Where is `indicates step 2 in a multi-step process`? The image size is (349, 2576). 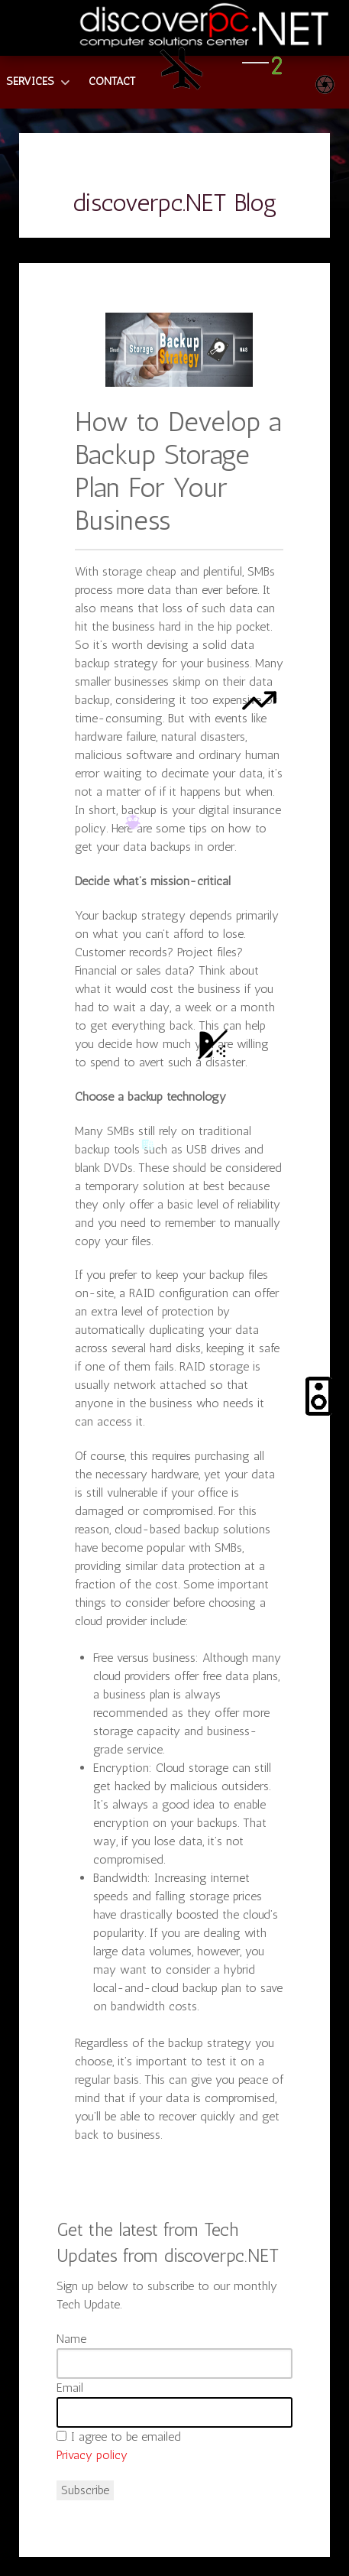
indicates step 2 in a multi-step process is located at coordinates (276, 65).